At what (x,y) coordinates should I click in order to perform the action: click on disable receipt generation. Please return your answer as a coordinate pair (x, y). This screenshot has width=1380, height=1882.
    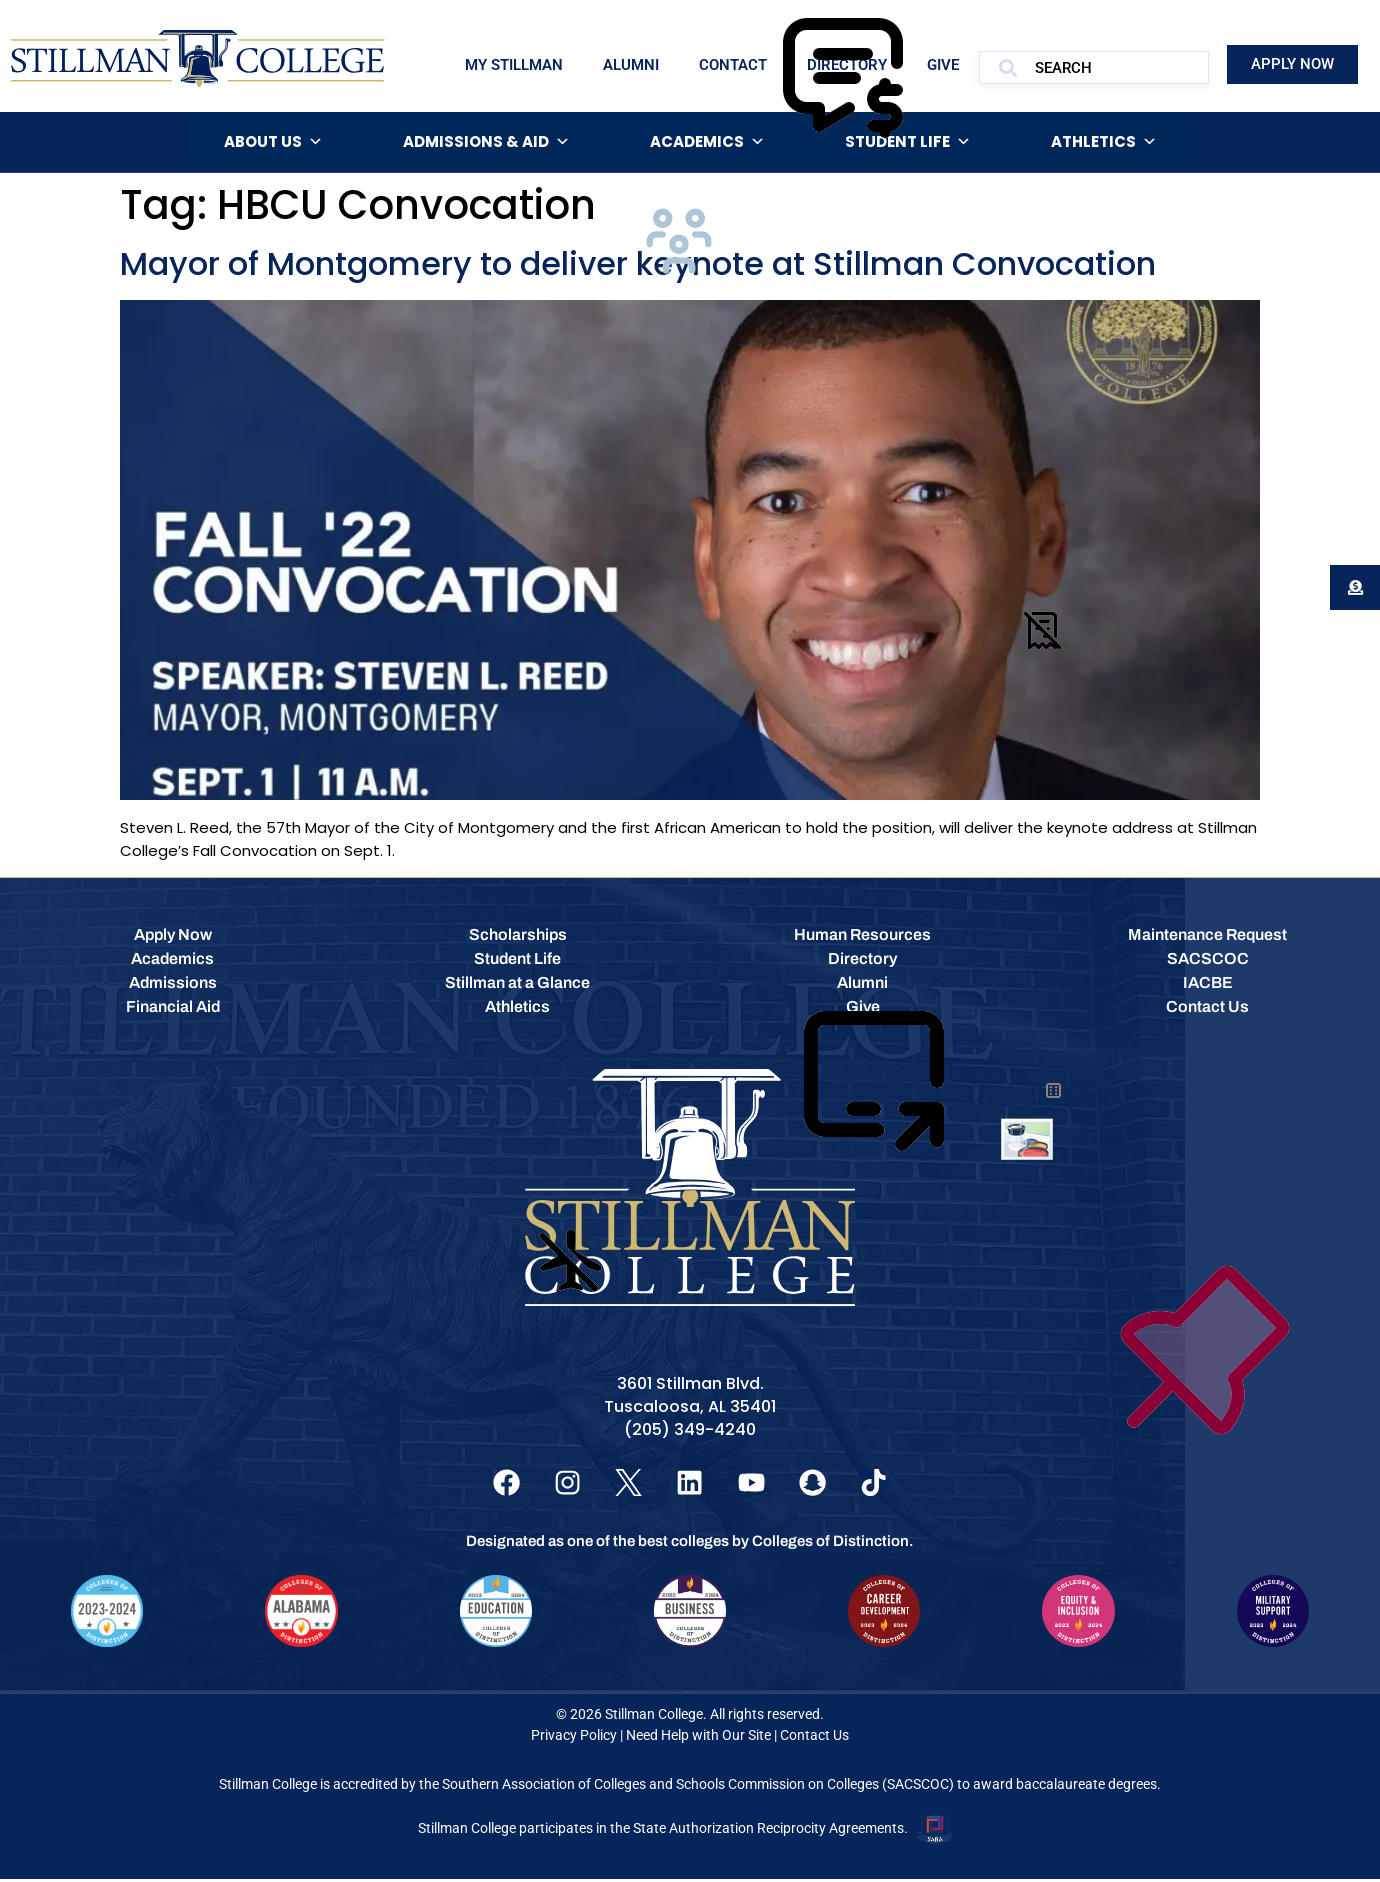
    Looking at the image, I should click on (1042, 630).